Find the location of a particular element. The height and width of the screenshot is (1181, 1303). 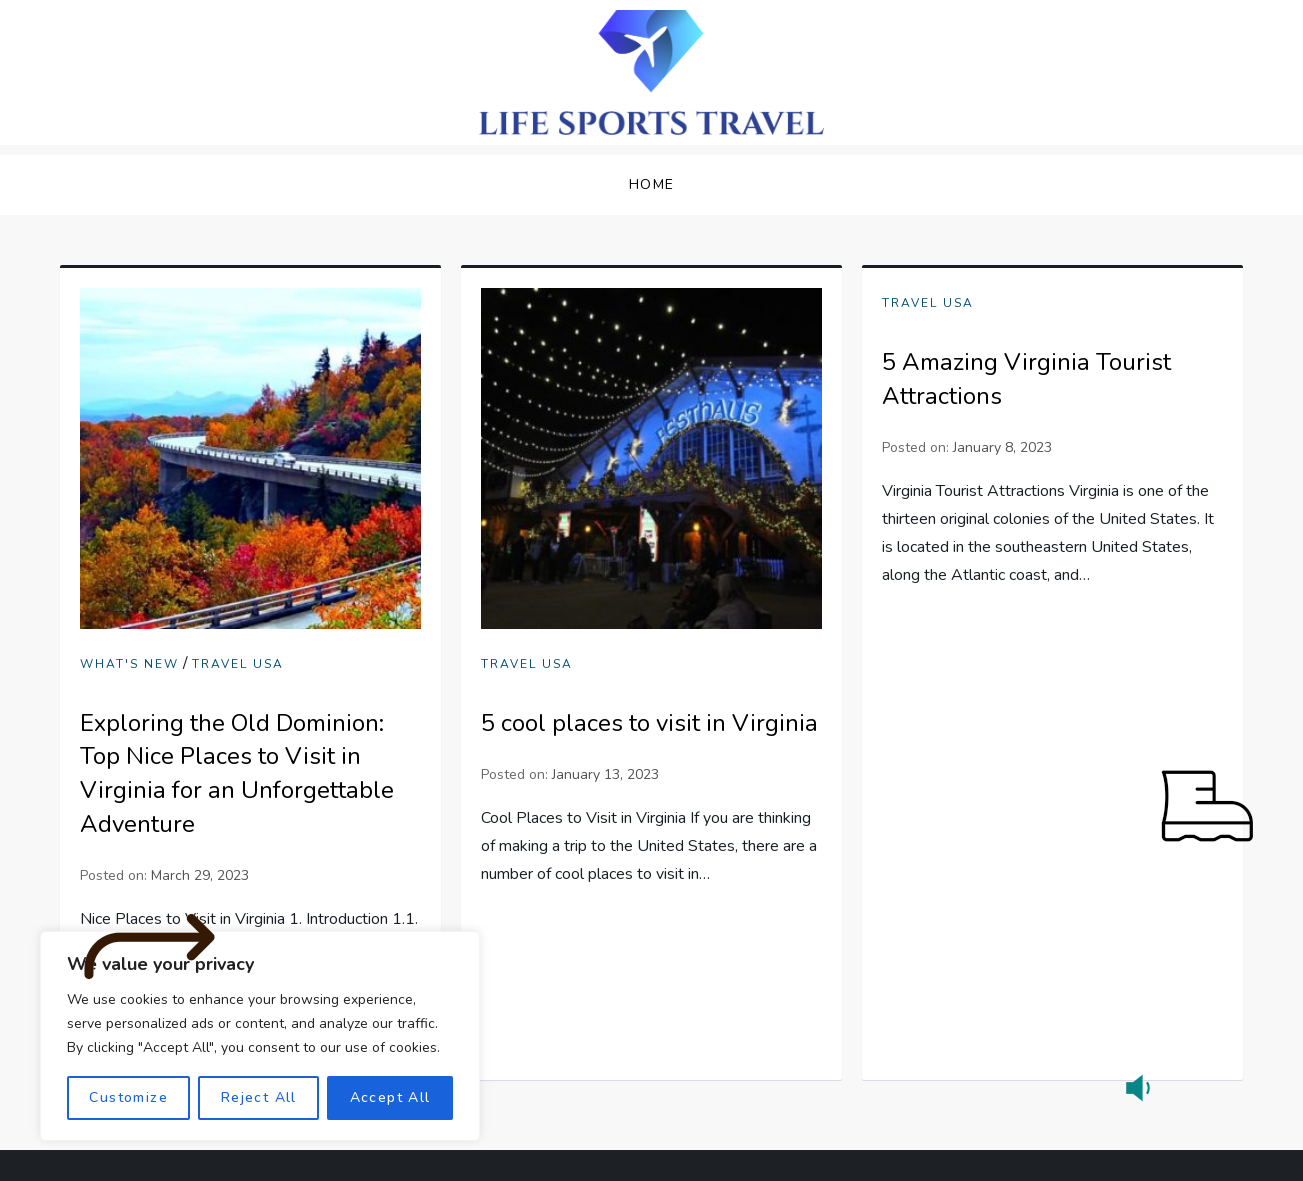

view footwear or shoe category is located at coordinates (1204, 806).